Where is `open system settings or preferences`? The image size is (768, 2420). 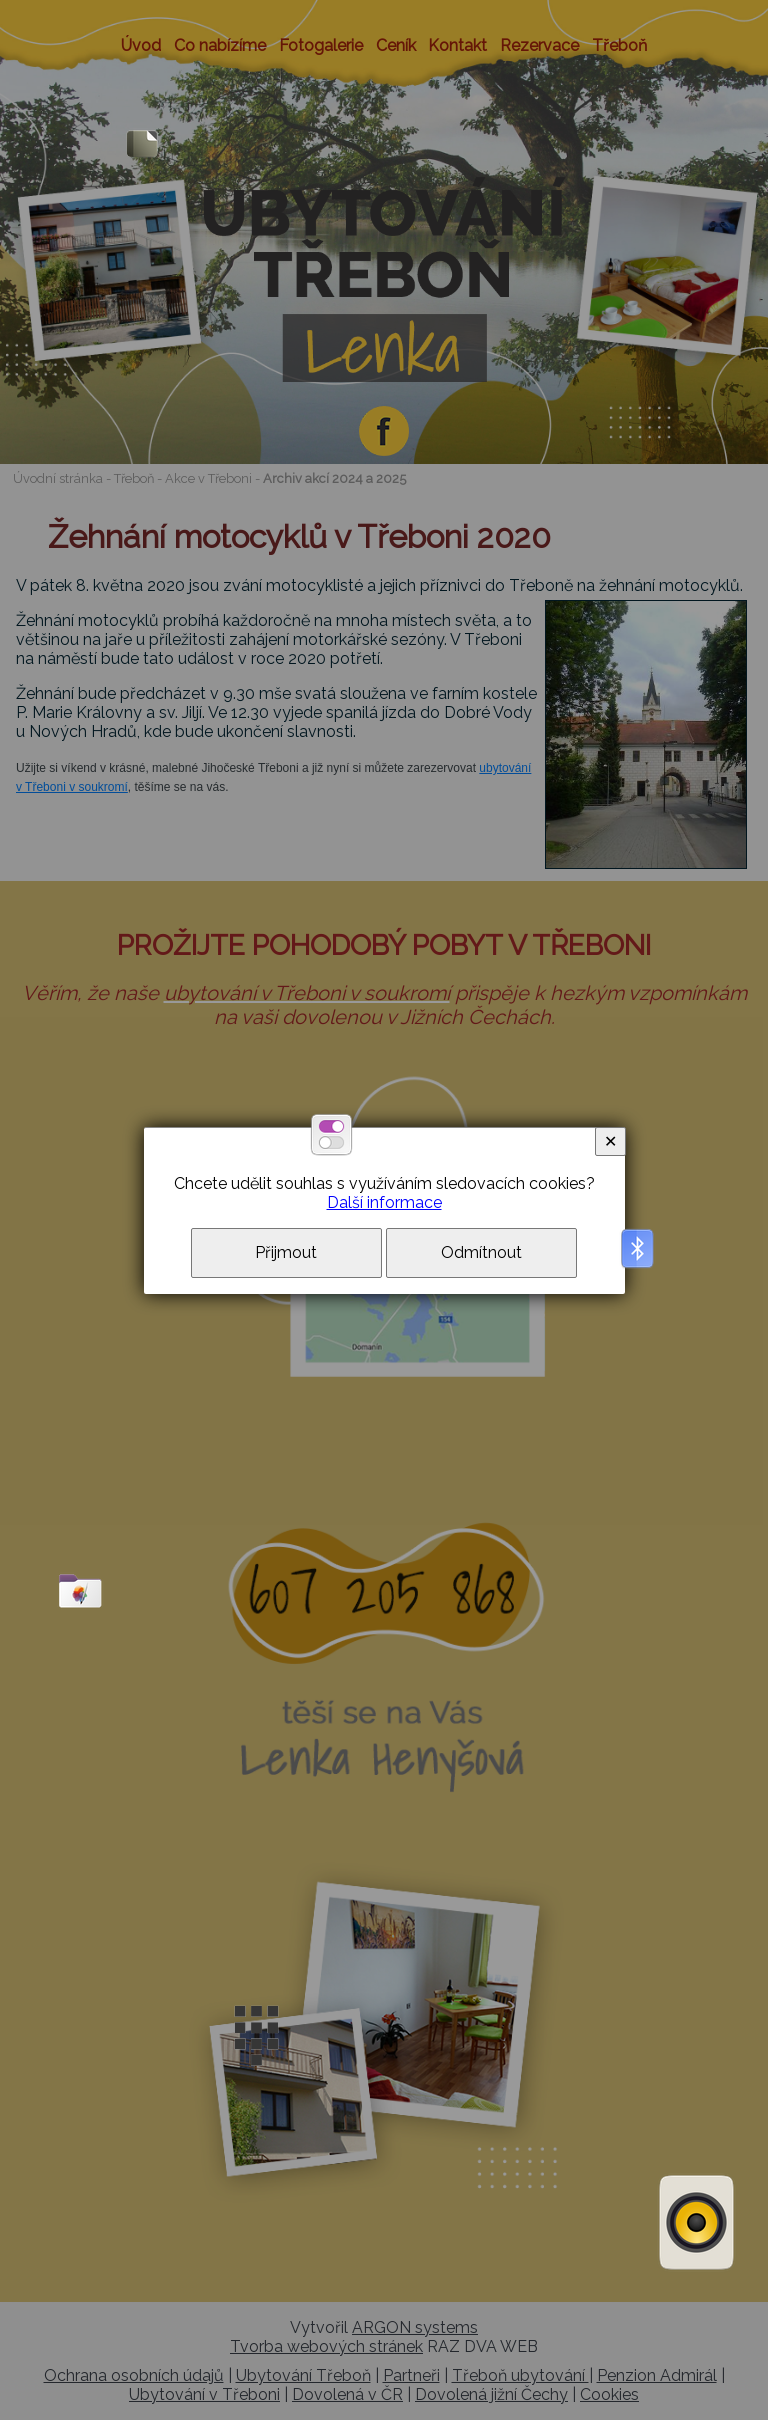 open system settings or preferences is located at coordinates (331, 1134).